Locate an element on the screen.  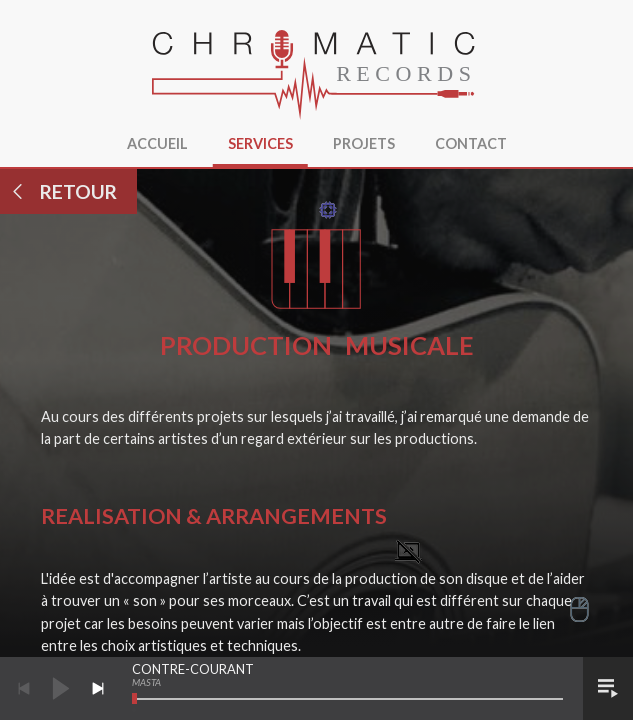
right-click to open context menu is located at coordinates (579, 609).